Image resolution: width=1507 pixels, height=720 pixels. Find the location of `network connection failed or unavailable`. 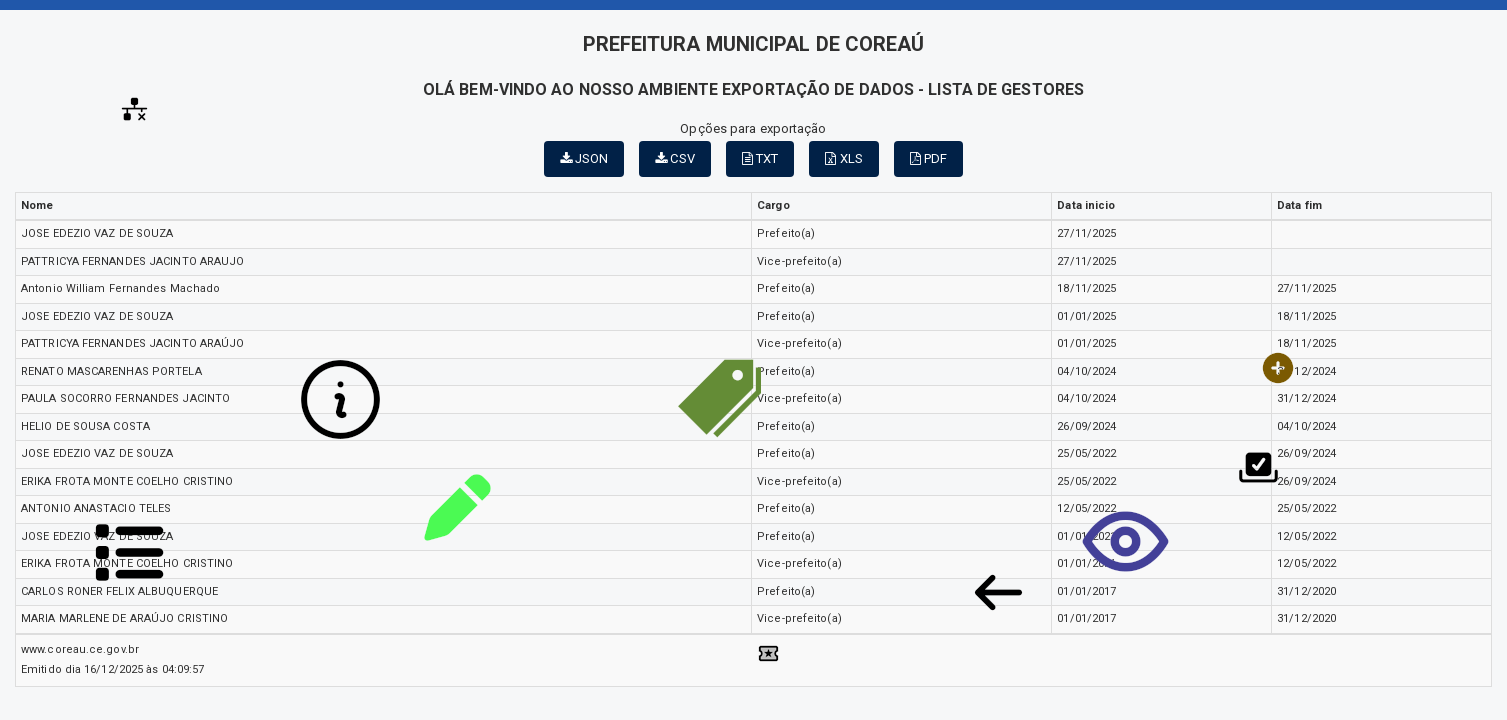

network connection failed or unavailable is located at coordinates (134, 109).